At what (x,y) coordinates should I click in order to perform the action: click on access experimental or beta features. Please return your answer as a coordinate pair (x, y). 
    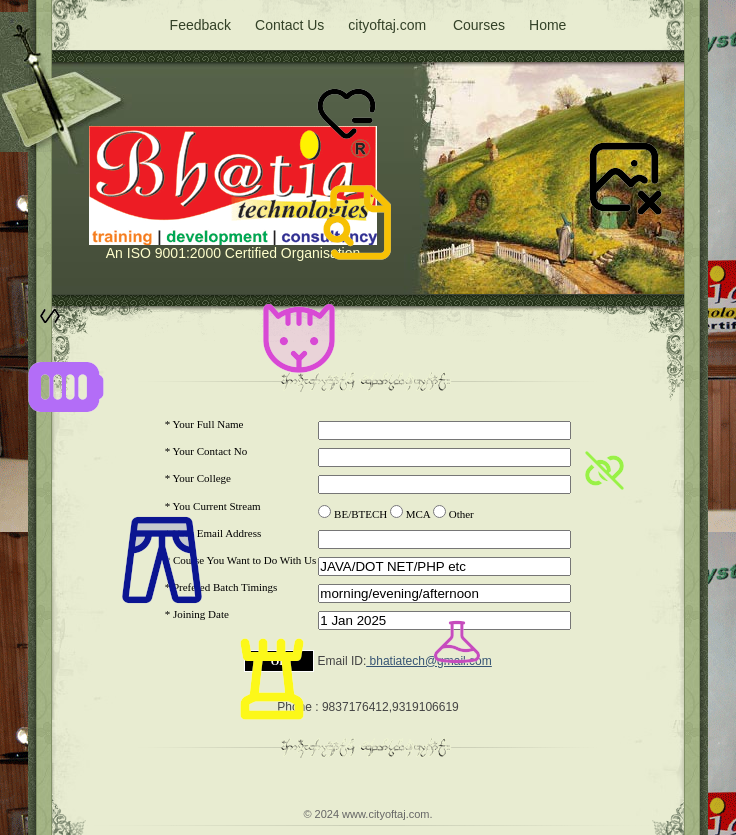
    Looking at the image, I should click on (457, 642).